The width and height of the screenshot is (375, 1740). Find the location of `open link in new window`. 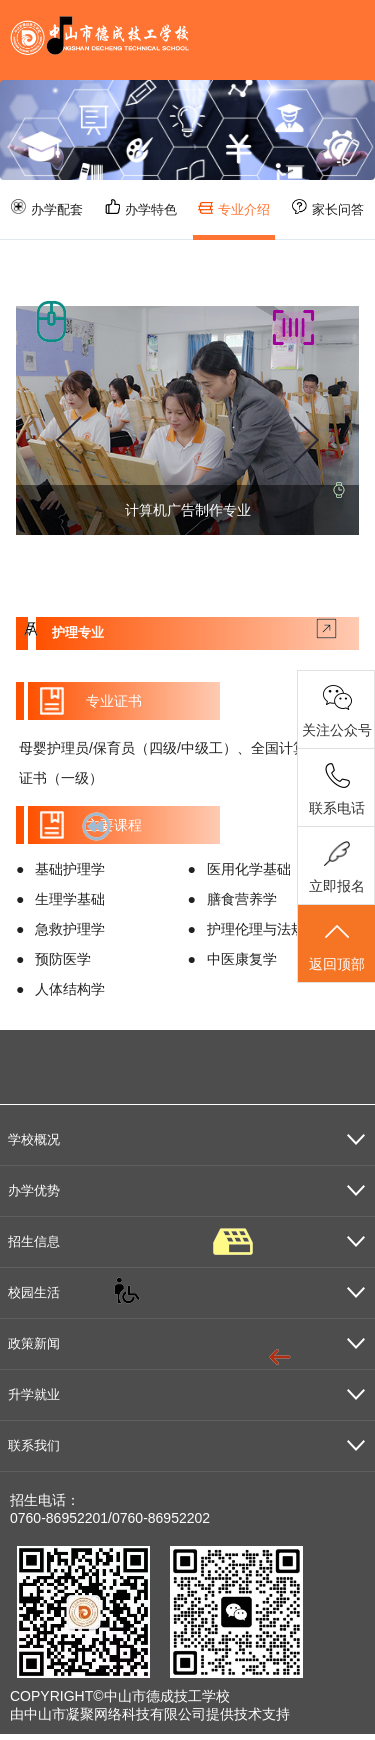

open link in new window is located at coordinates (326, 628).